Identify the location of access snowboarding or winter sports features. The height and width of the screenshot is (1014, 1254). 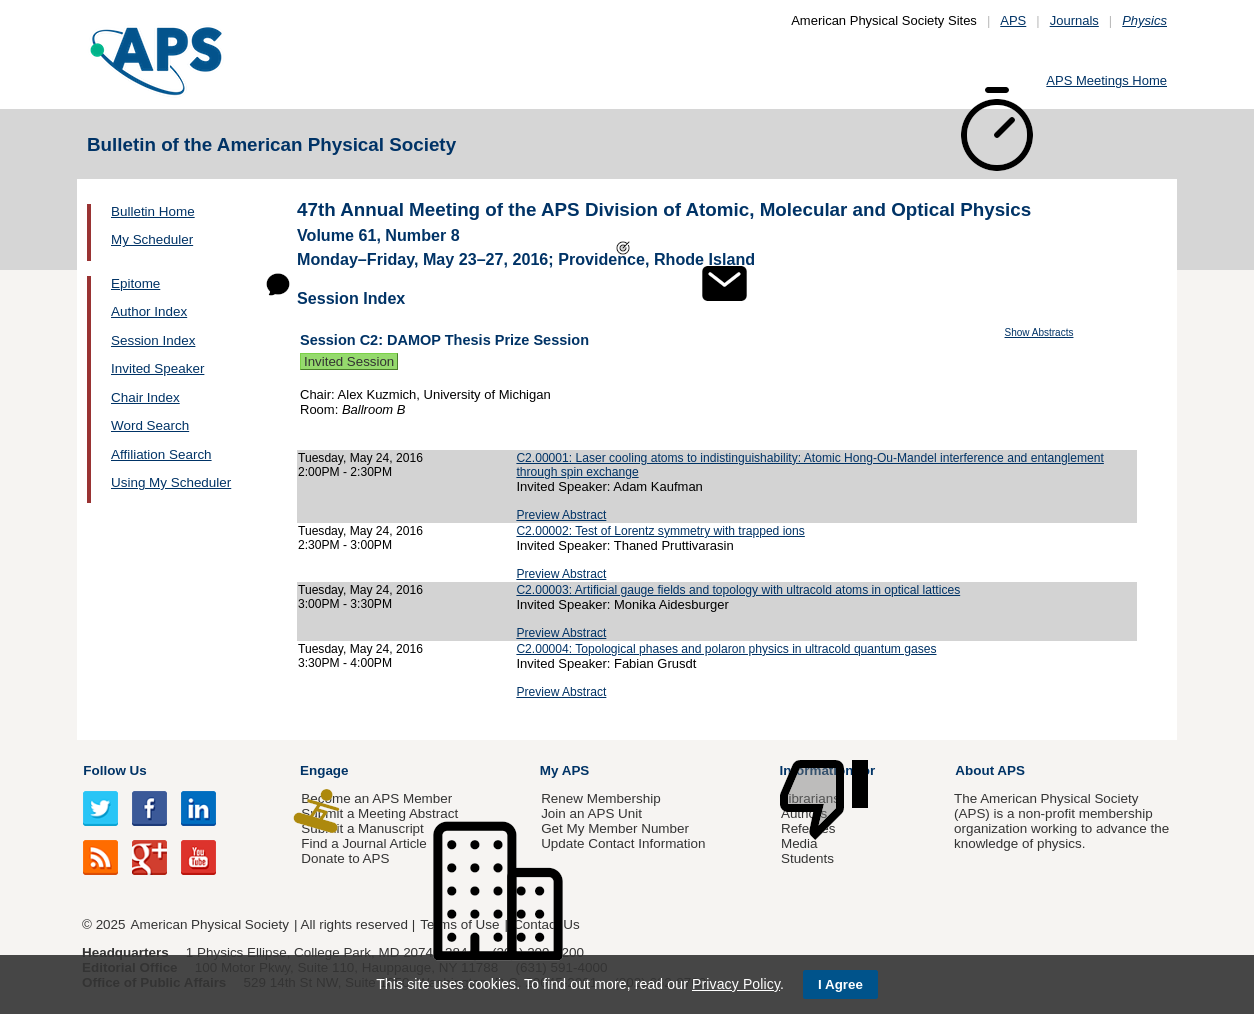
(319, 811).